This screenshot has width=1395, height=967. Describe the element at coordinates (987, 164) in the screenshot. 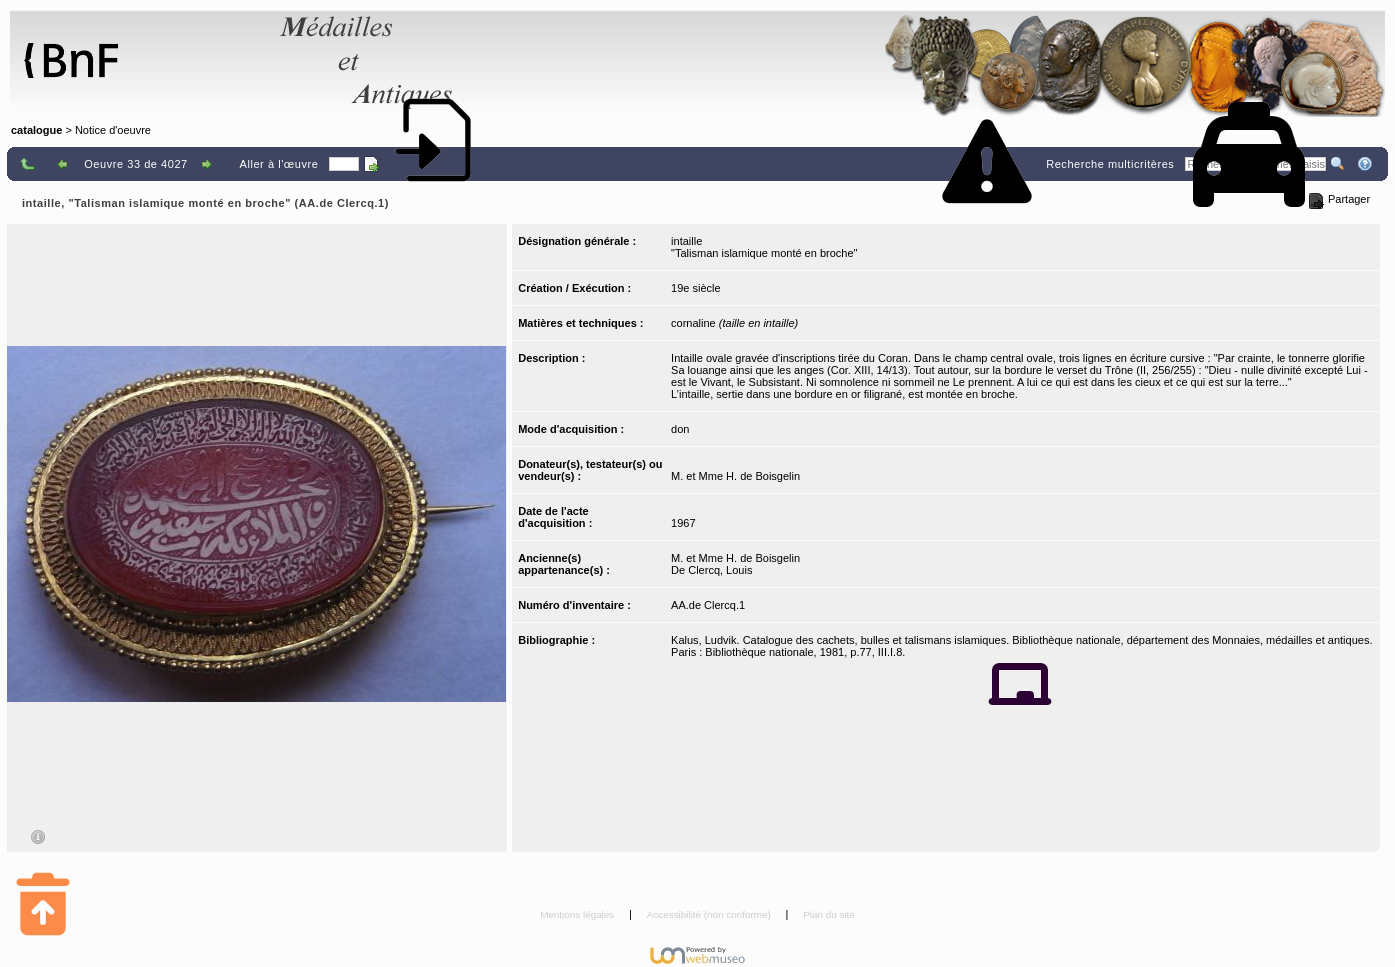

I see `indicates a warning or caution state` at that location.